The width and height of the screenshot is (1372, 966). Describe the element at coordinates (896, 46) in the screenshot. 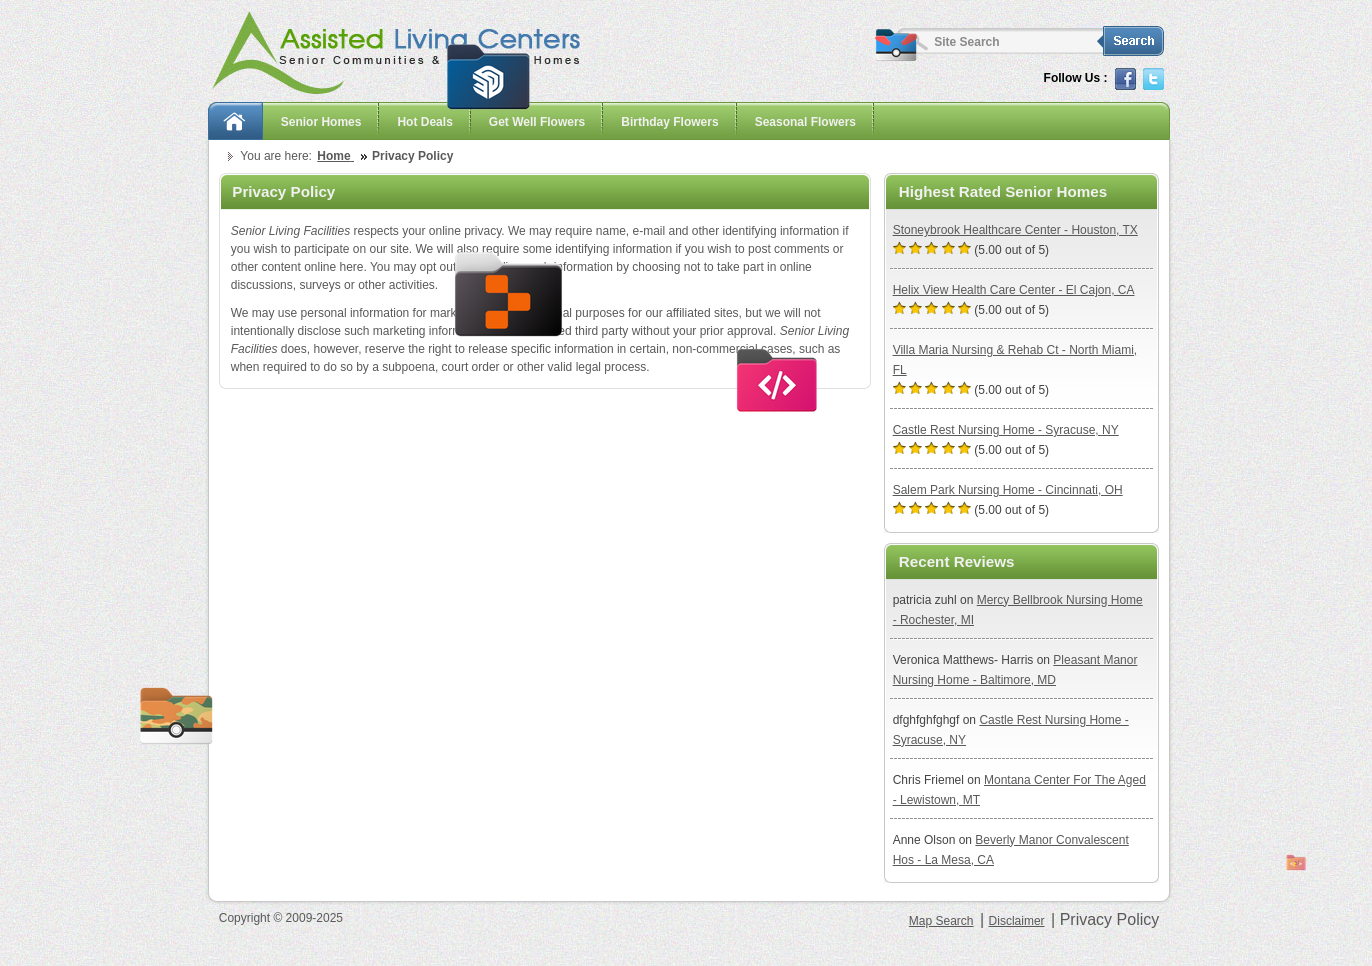

I see `folder for pokémon game files or saves` at that location.